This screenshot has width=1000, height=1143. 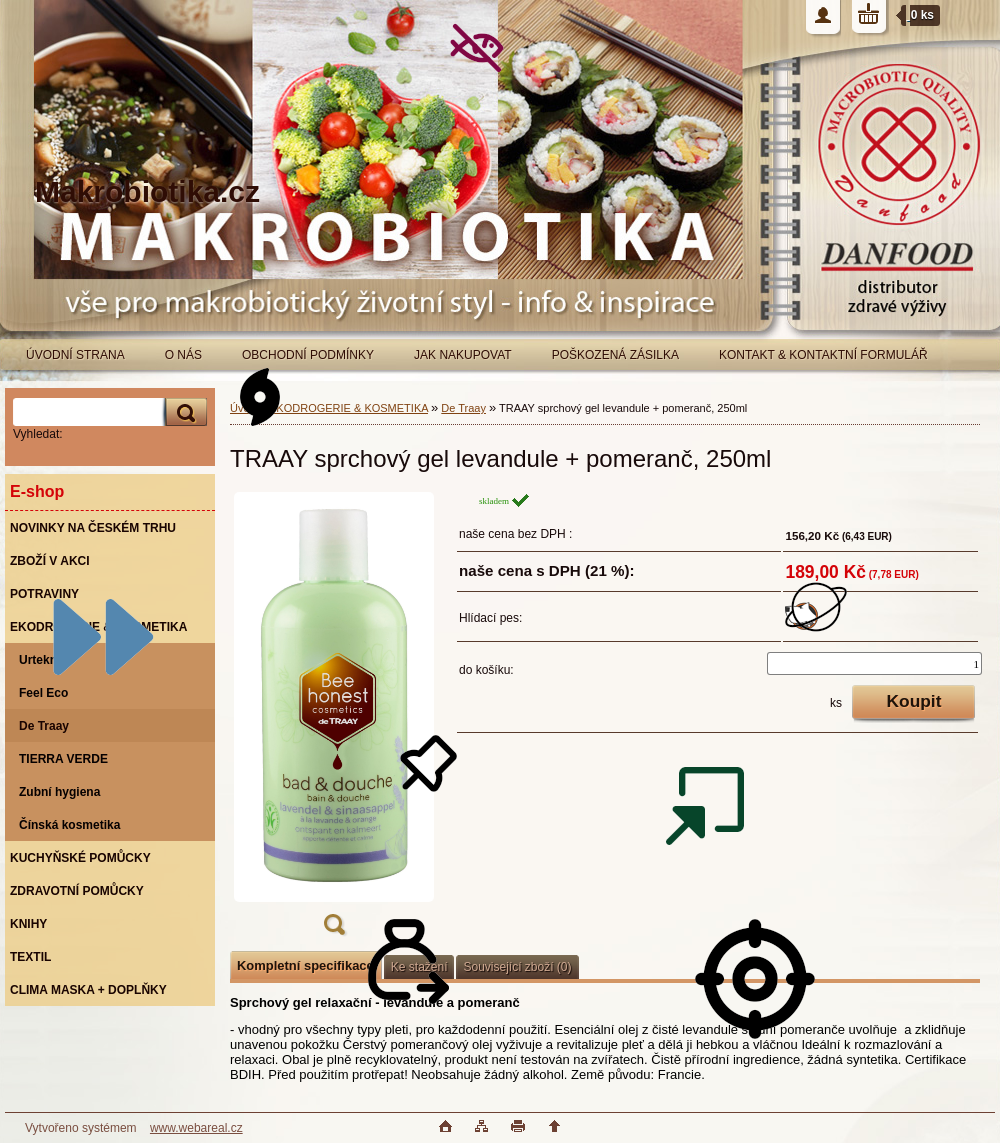 What do you see at coordinates (705, 806) in the screenshot?
I see `import or bring content into a container` at bounding box center [705, 806].